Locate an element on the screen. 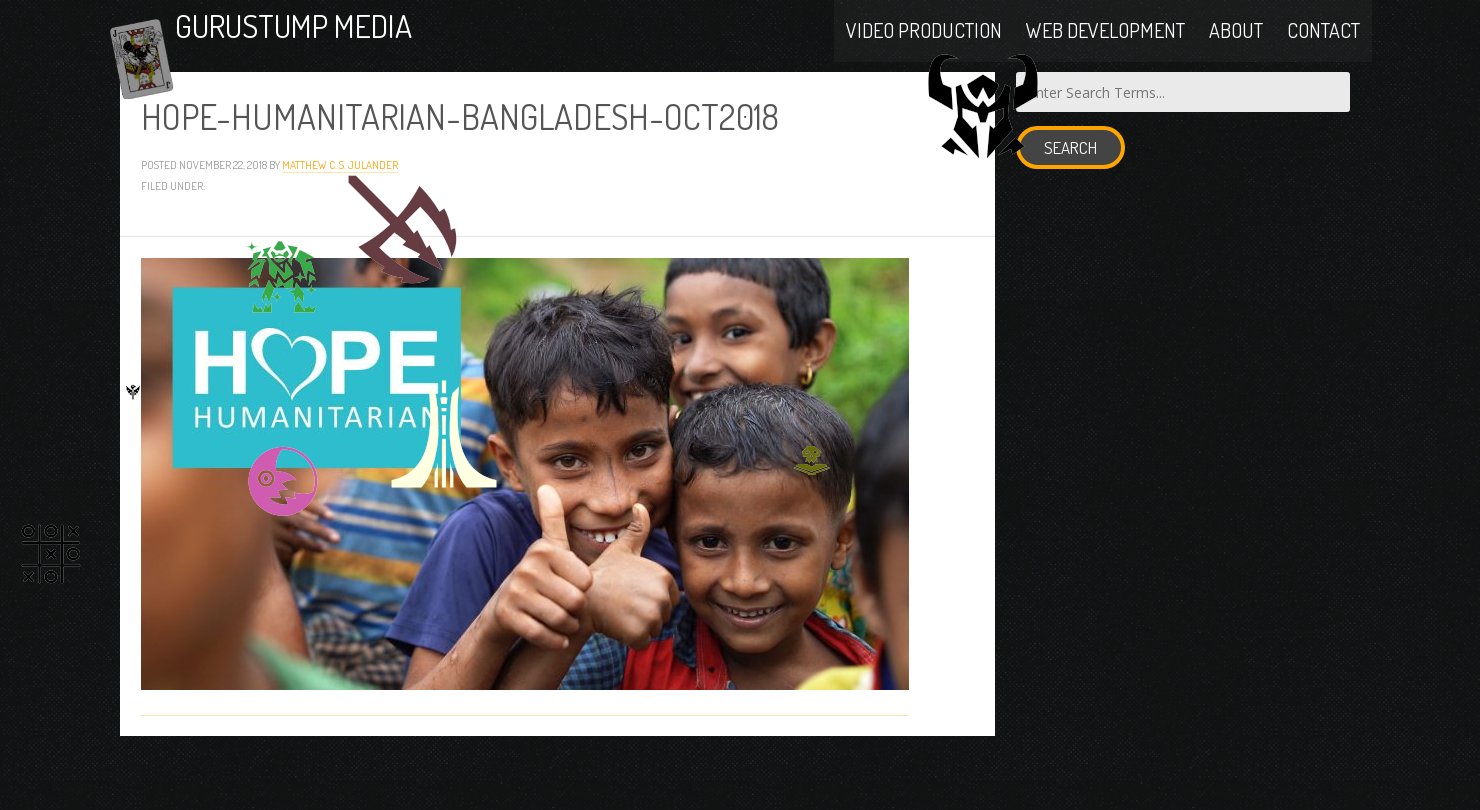  ice golem character or unit in a game is located at coordinates (281, 276).